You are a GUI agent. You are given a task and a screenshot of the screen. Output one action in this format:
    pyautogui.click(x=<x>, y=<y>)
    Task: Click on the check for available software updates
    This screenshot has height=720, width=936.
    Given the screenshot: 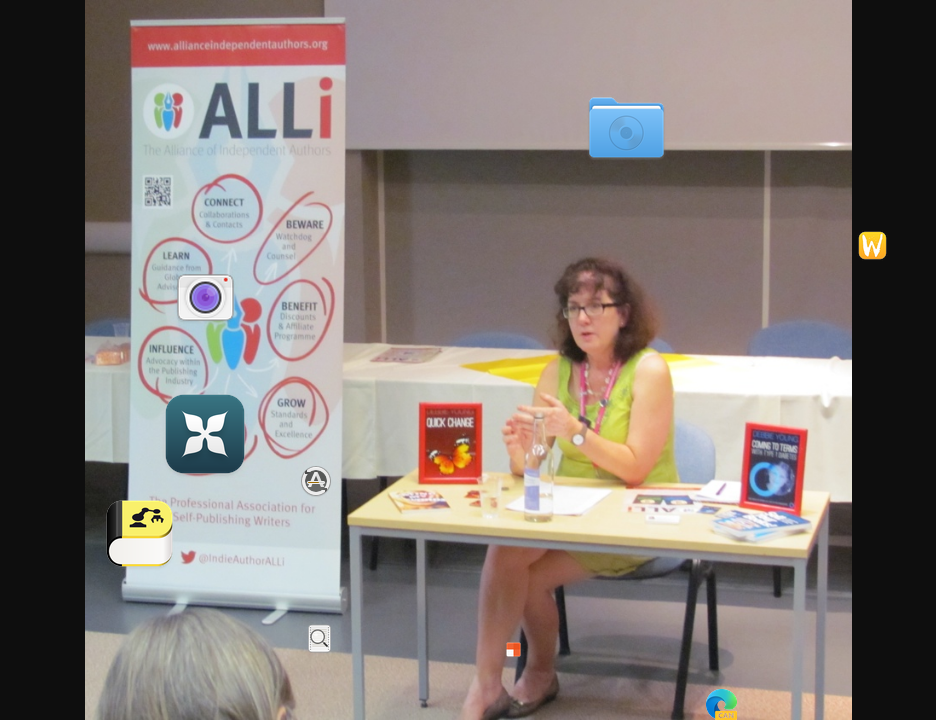 What is the action you would take?
    pyautogui.click(x=316, y=481)
    